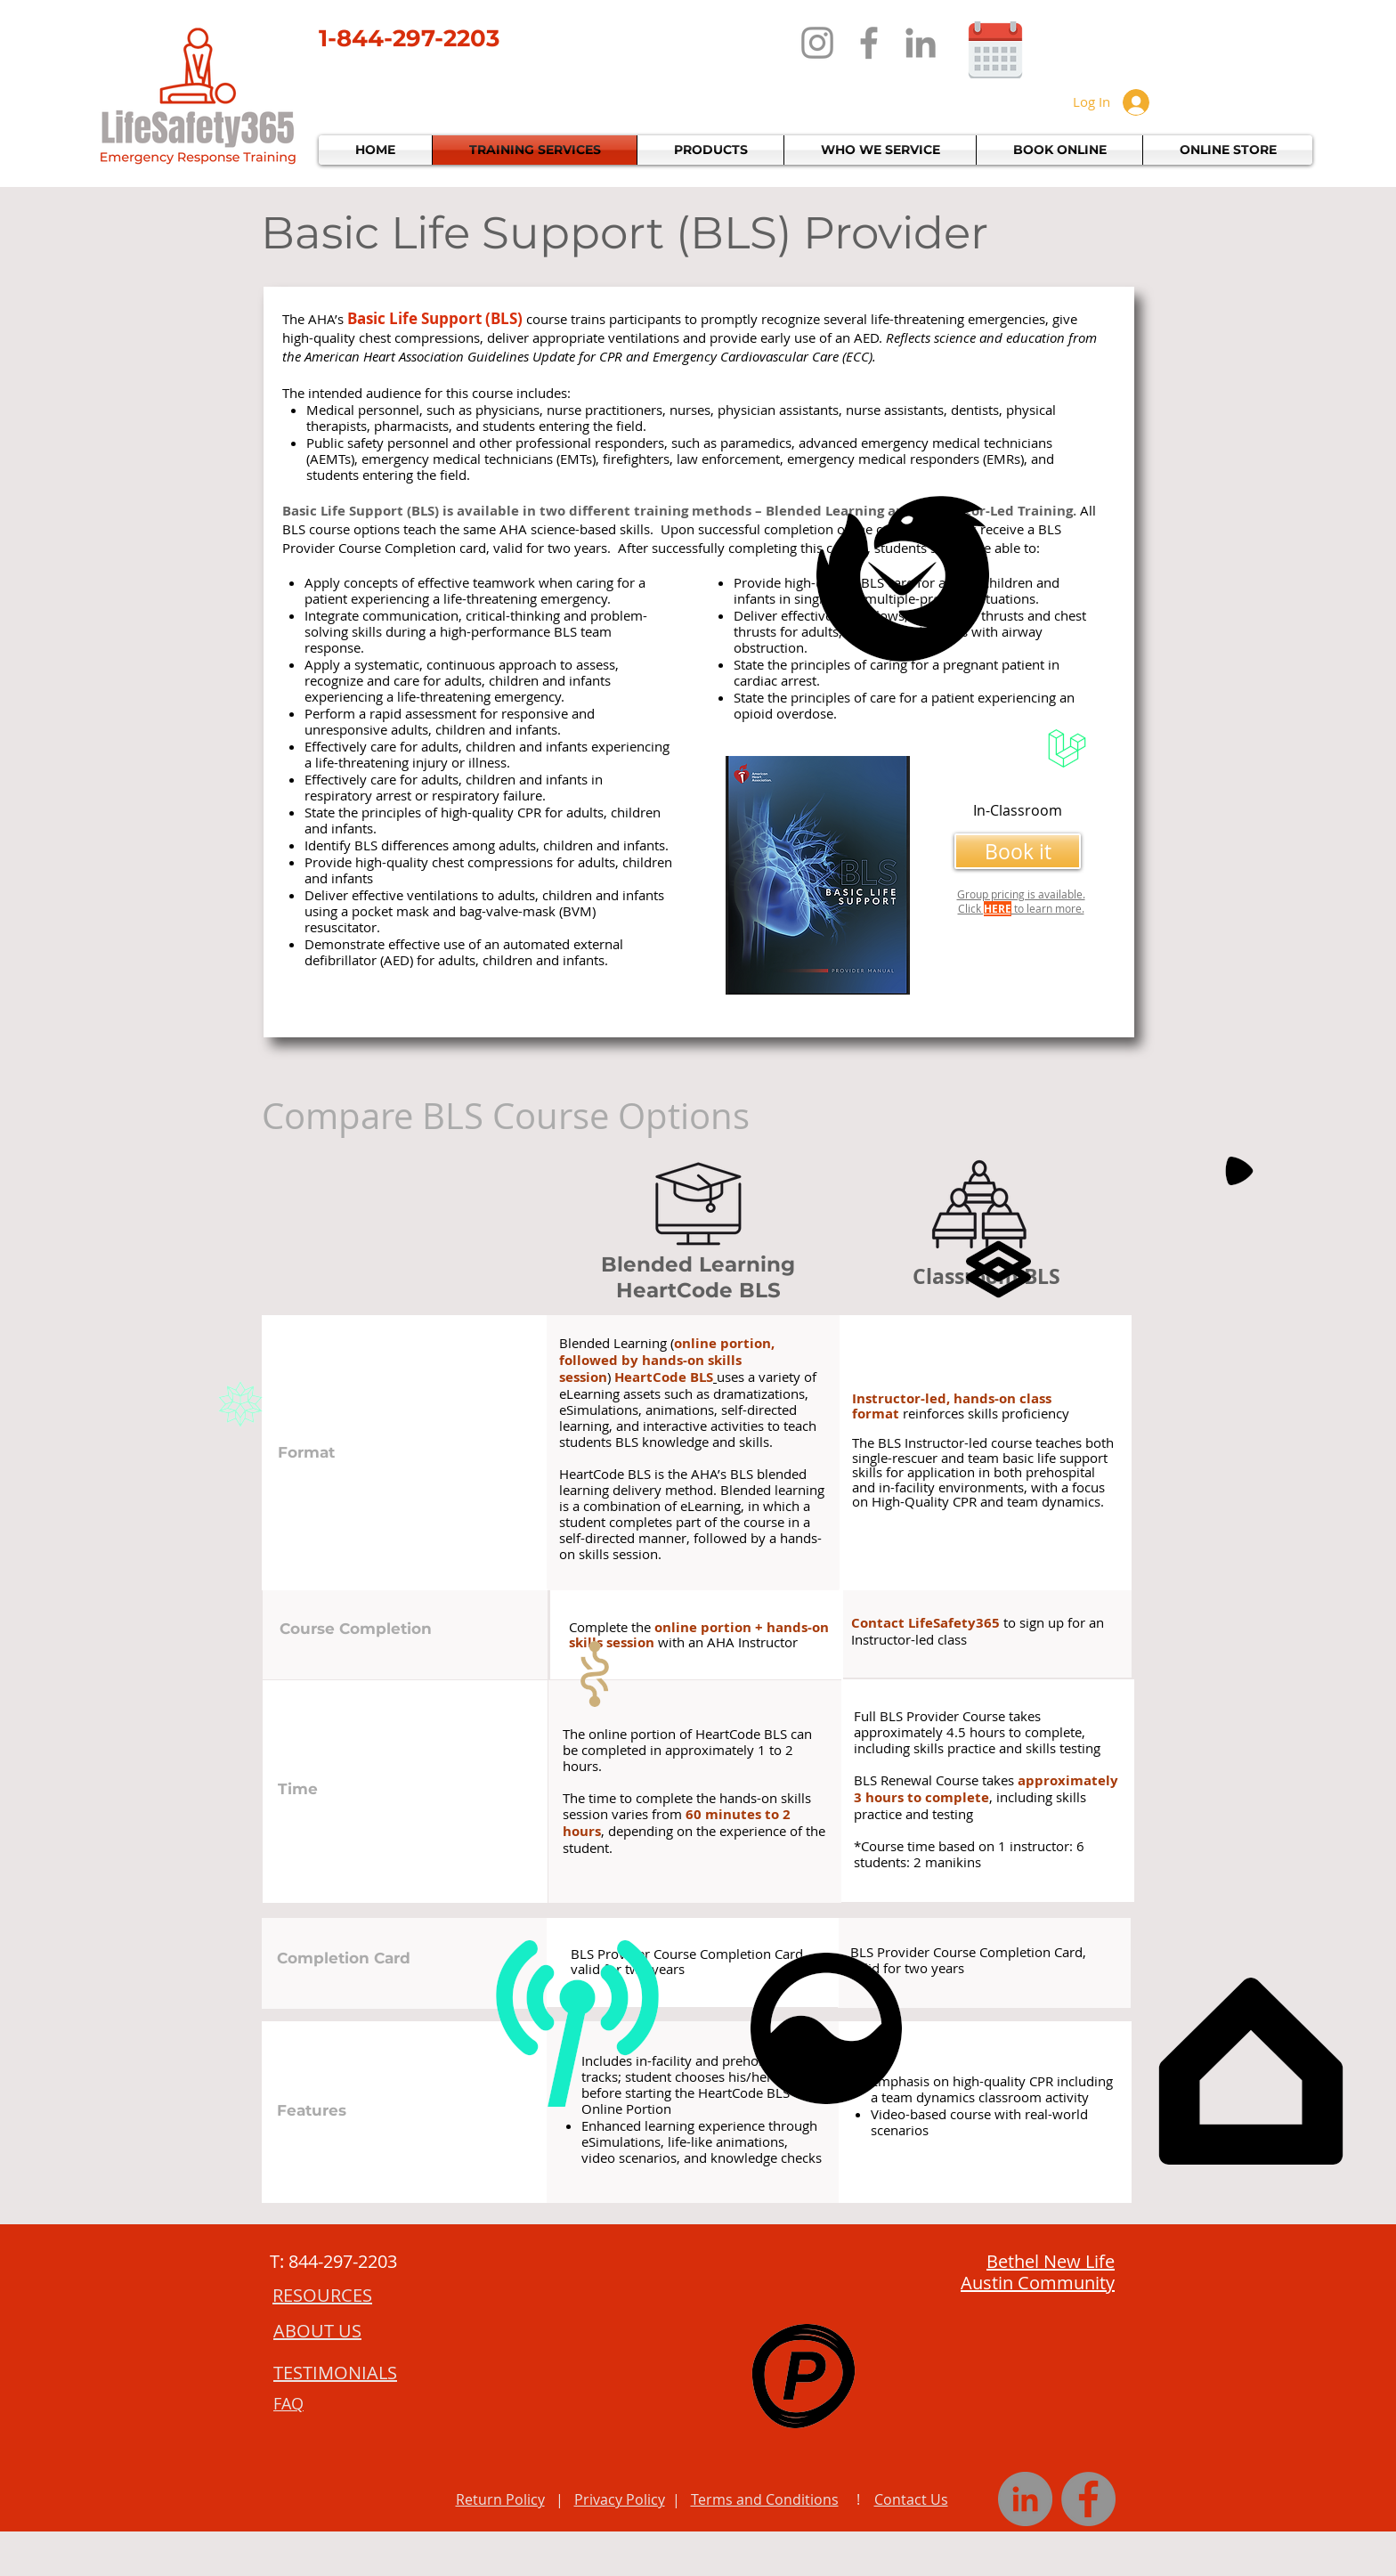 The width and height of the screenshot is (1396, 2576). What do you see at coordinates (577, 2023) in the screenshot?
I see `podcast index logo` at bounding box center [577, 2023].